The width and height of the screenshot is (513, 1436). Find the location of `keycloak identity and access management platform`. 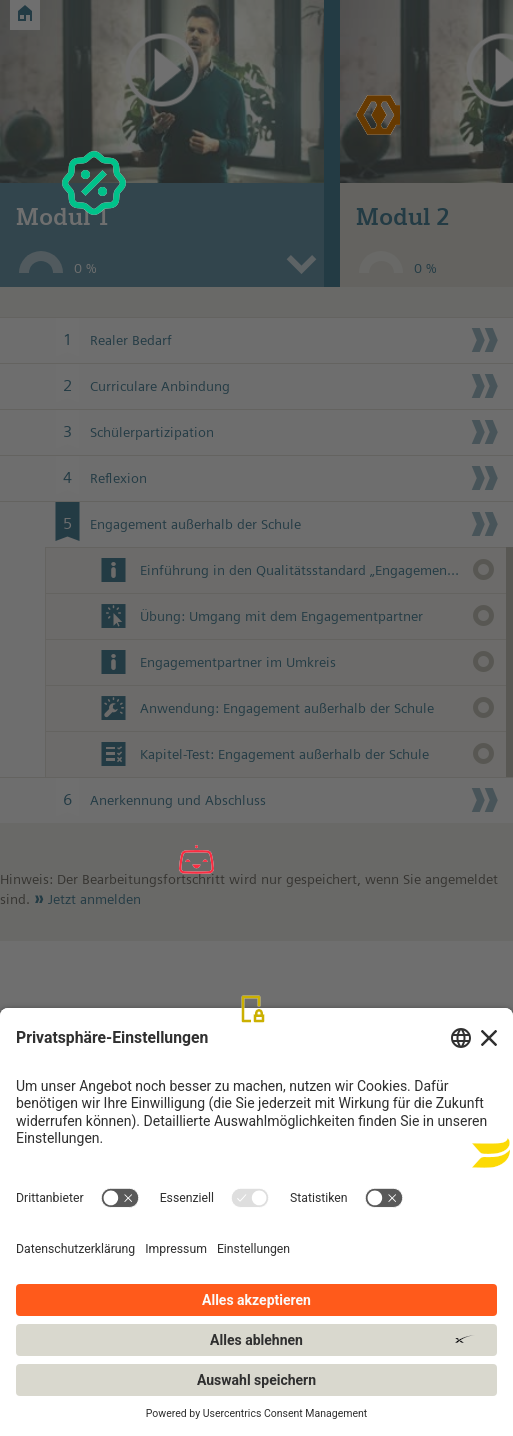

keycloak identity and access management platform is located at coordinates (378, 115).